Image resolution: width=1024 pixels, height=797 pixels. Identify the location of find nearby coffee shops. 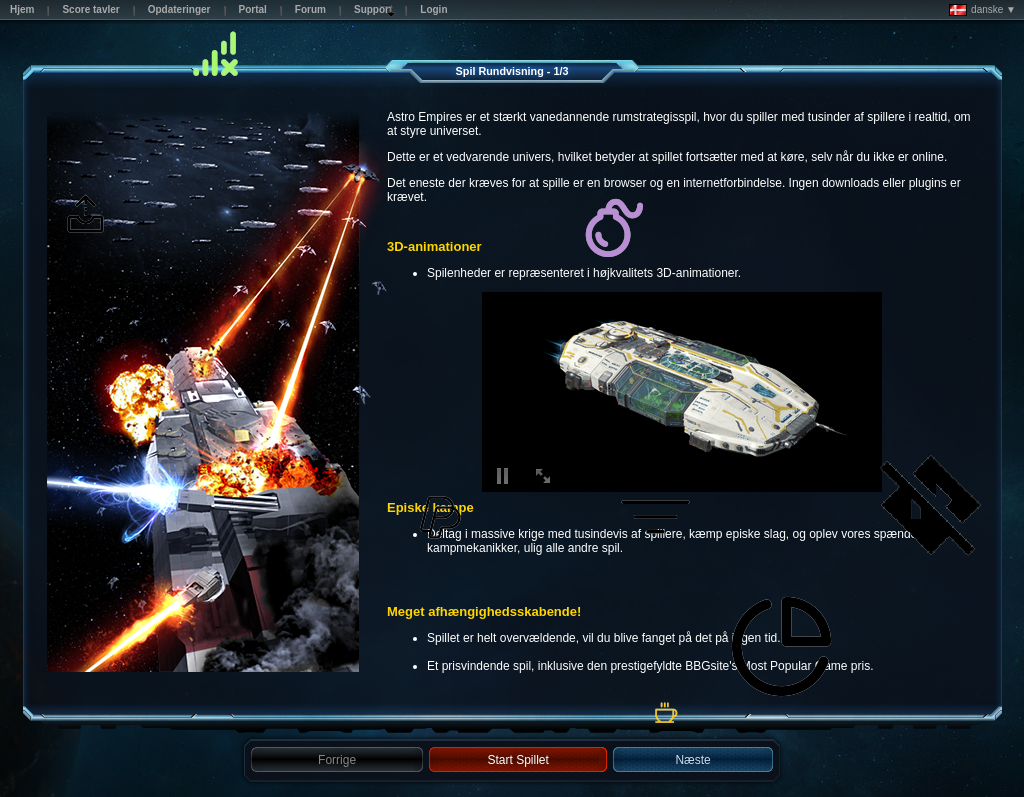
(665, 713).